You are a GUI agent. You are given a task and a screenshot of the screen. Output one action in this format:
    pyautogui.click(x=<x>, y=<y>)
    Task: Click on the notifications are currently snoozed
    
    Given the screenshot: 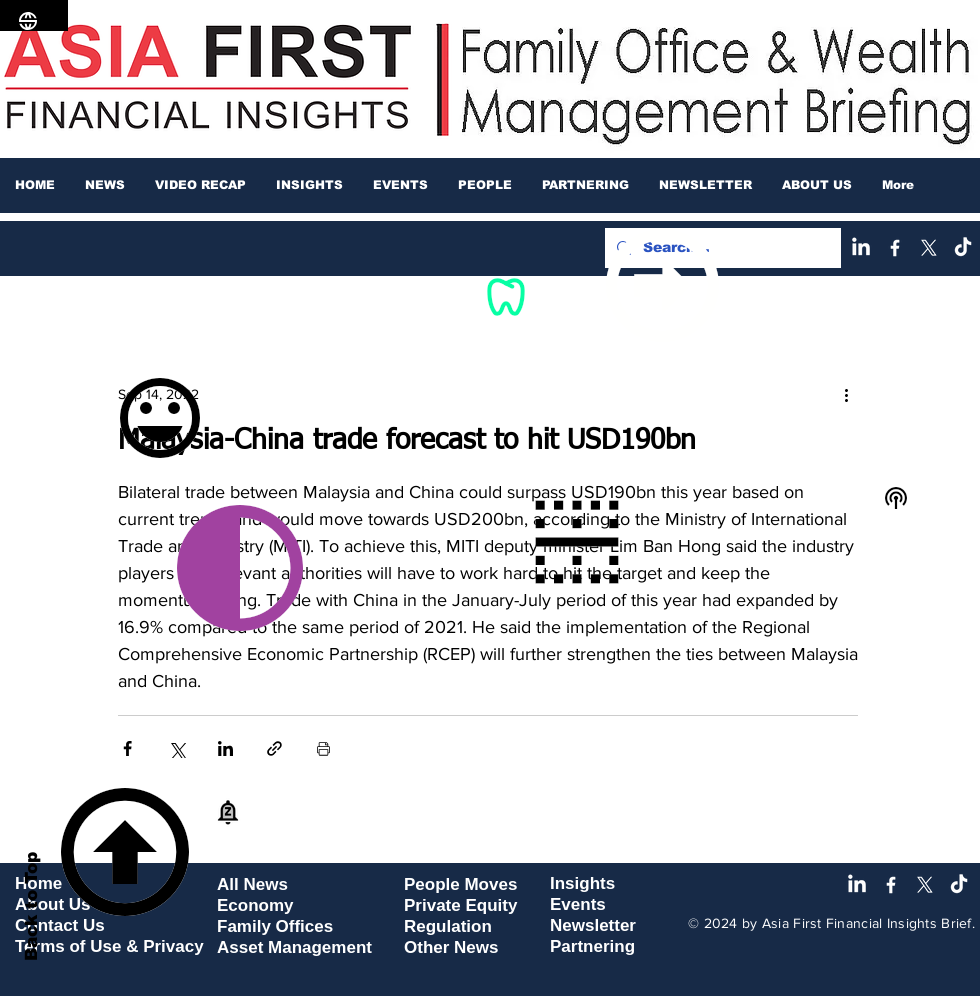 What is the action you would take?
    pyautogui.click(x=228, y=812)
    